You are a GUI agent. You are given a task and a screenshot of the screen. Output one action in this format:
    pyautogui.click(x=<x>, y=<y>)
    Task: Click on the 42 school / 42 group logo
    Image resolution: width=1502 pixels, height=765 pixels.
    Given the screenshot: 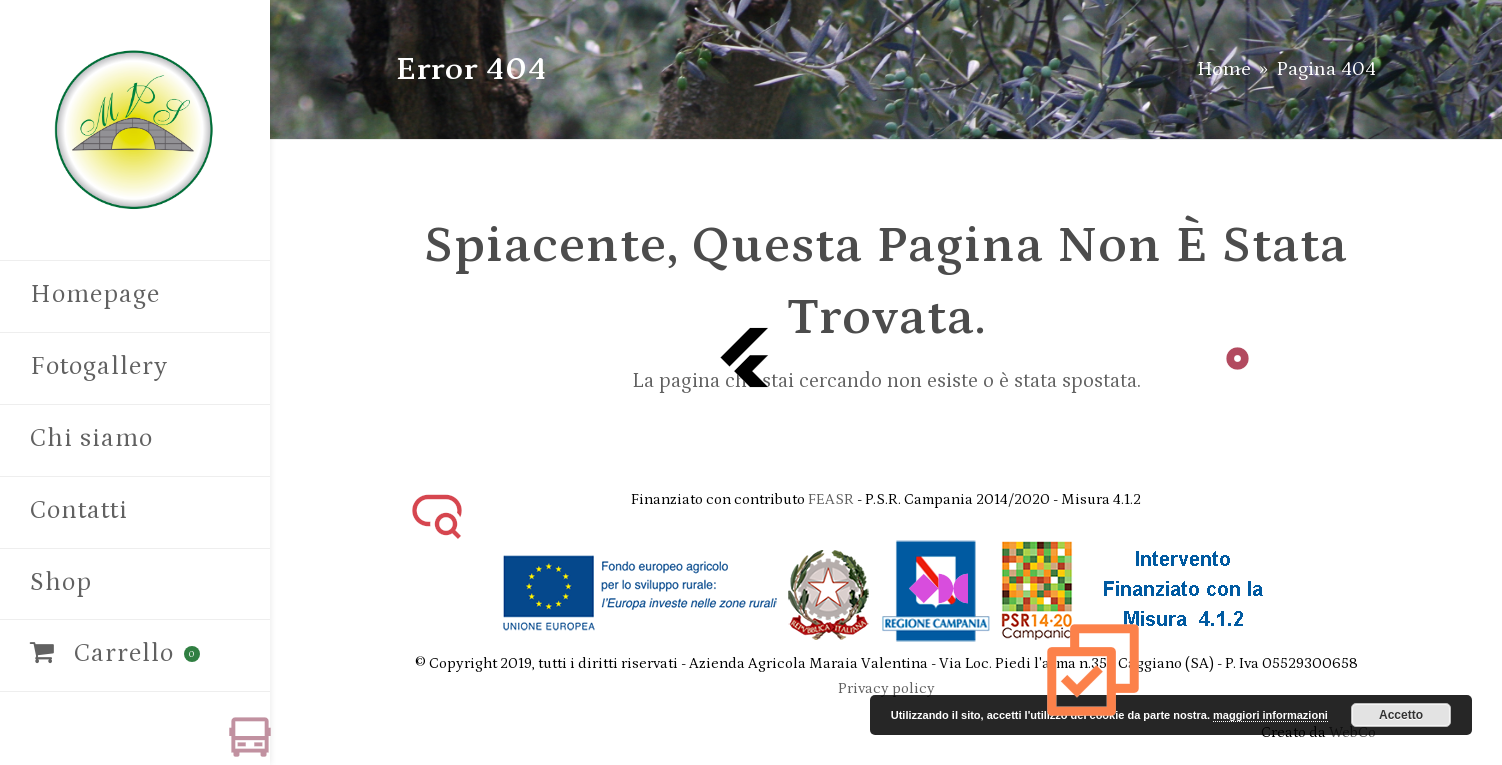 What is the action you would take?
    pyautogui.click(x=938, y=588)
    